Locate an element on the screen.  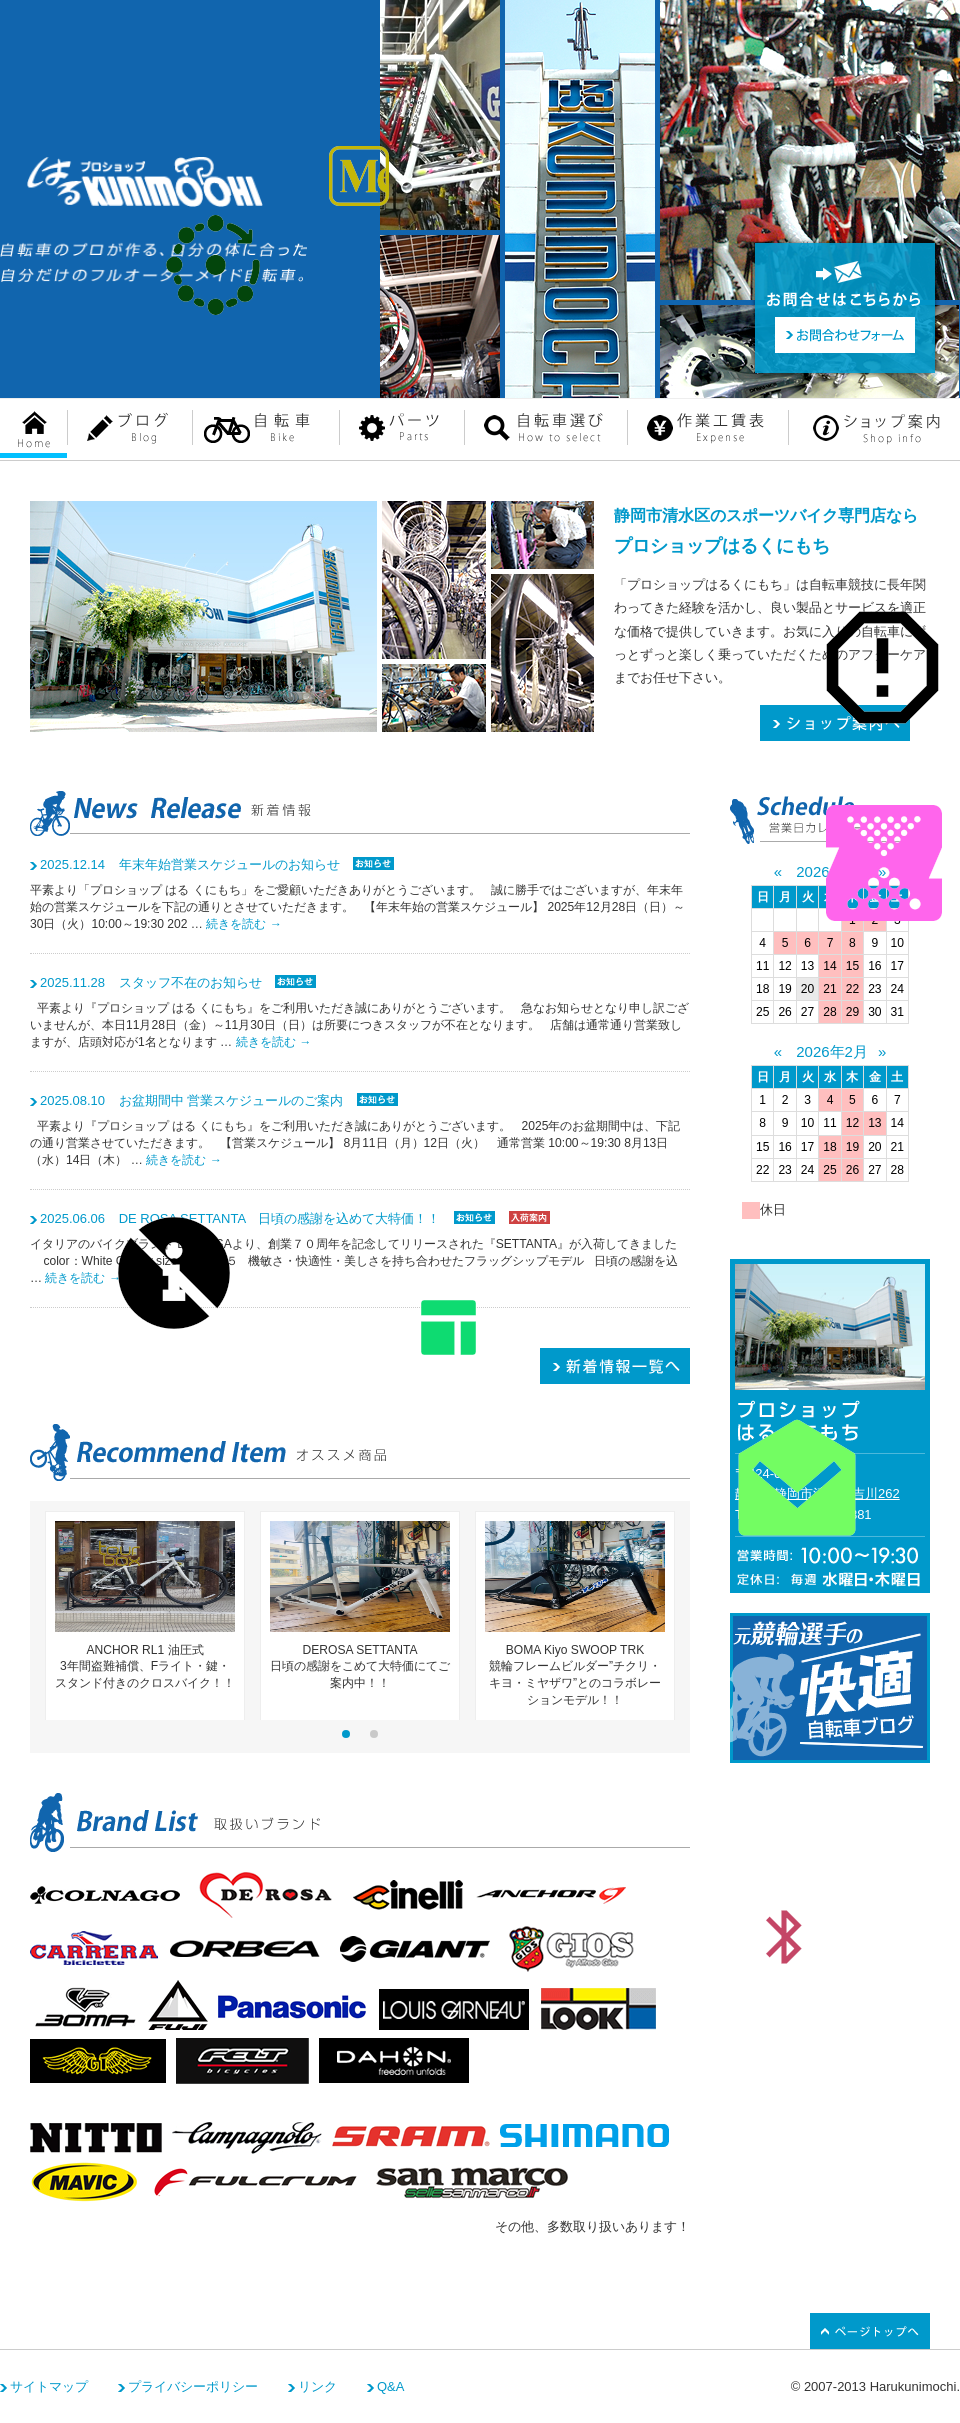
information or help is unavailable is located at coordinates (174, 1273).